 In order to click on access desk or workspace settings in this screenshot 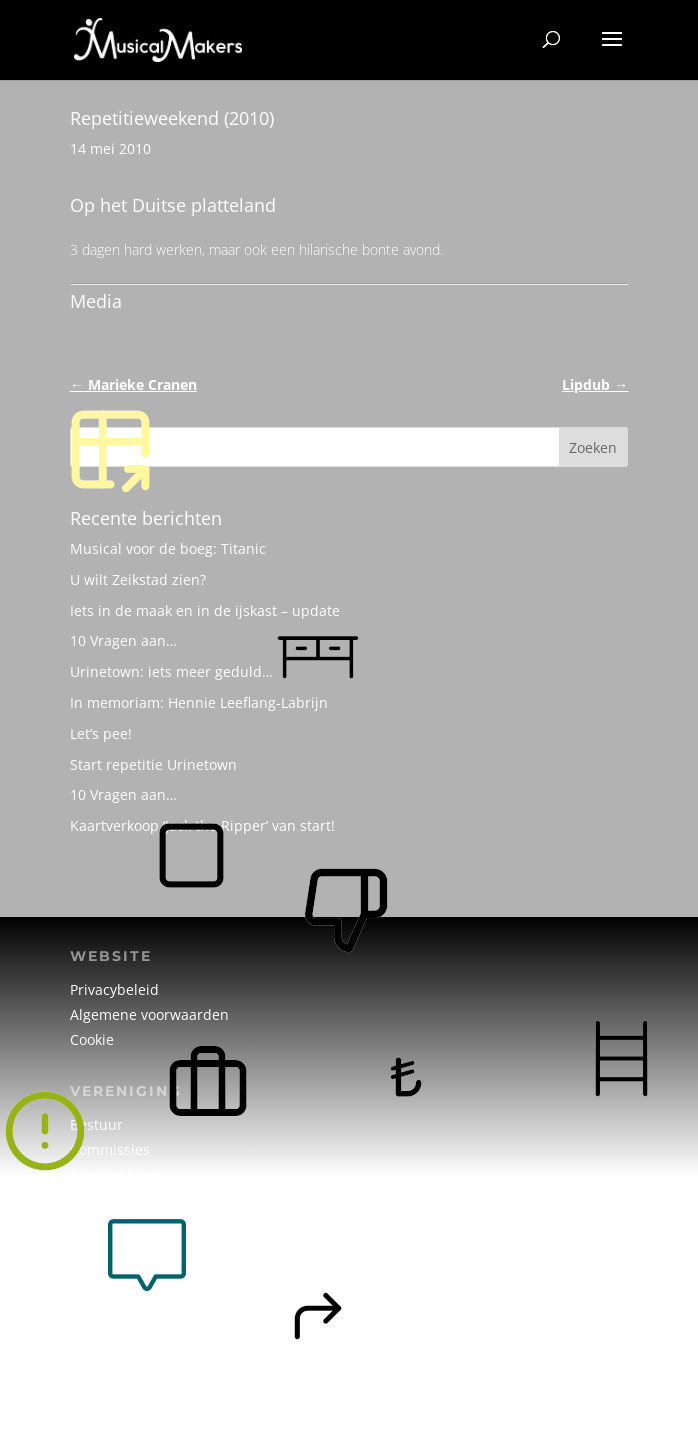, I will do `click(318, 656)`.